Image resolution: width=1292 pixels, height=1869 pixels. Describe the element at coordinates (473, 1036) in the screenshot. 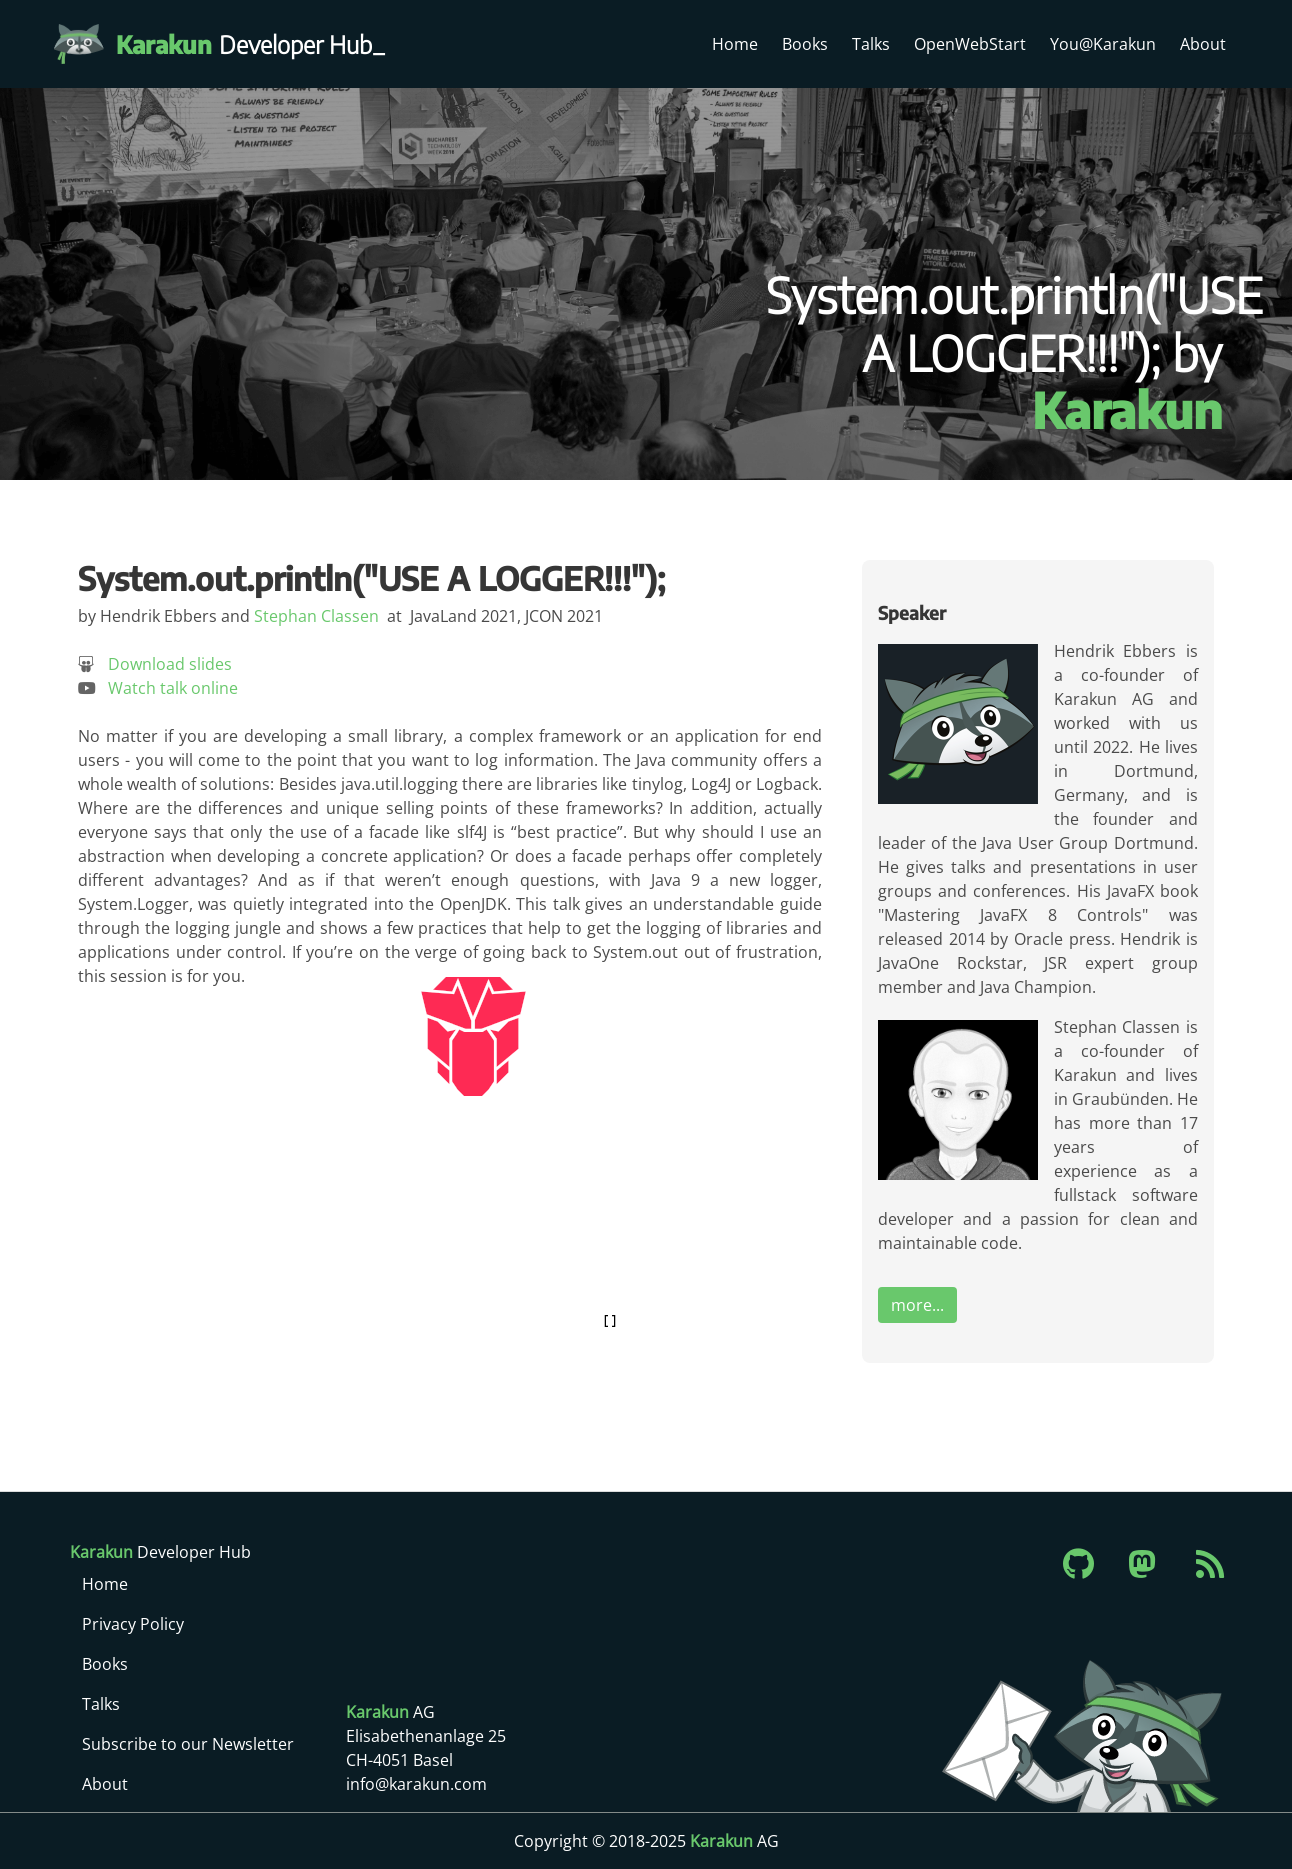

I see `PrimeVue UI component library logo` at that location.